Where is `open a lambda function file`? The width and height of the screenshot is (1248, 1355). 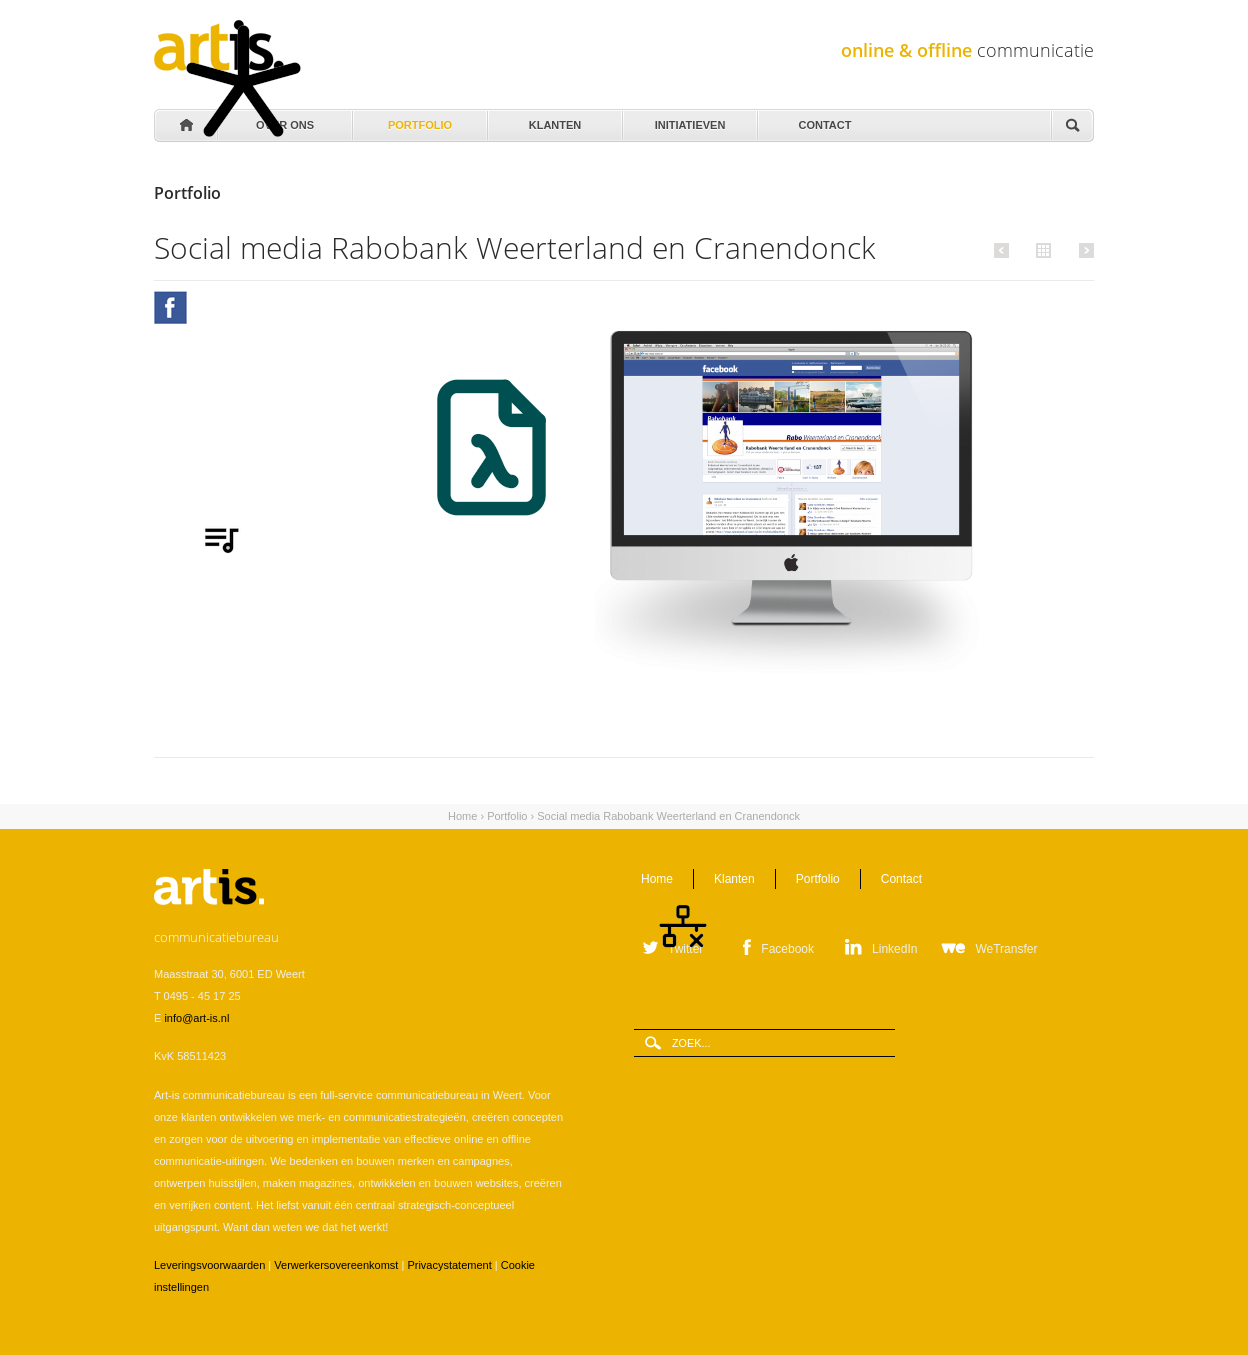
open a lambda function file is located at coordinates (491, 447).